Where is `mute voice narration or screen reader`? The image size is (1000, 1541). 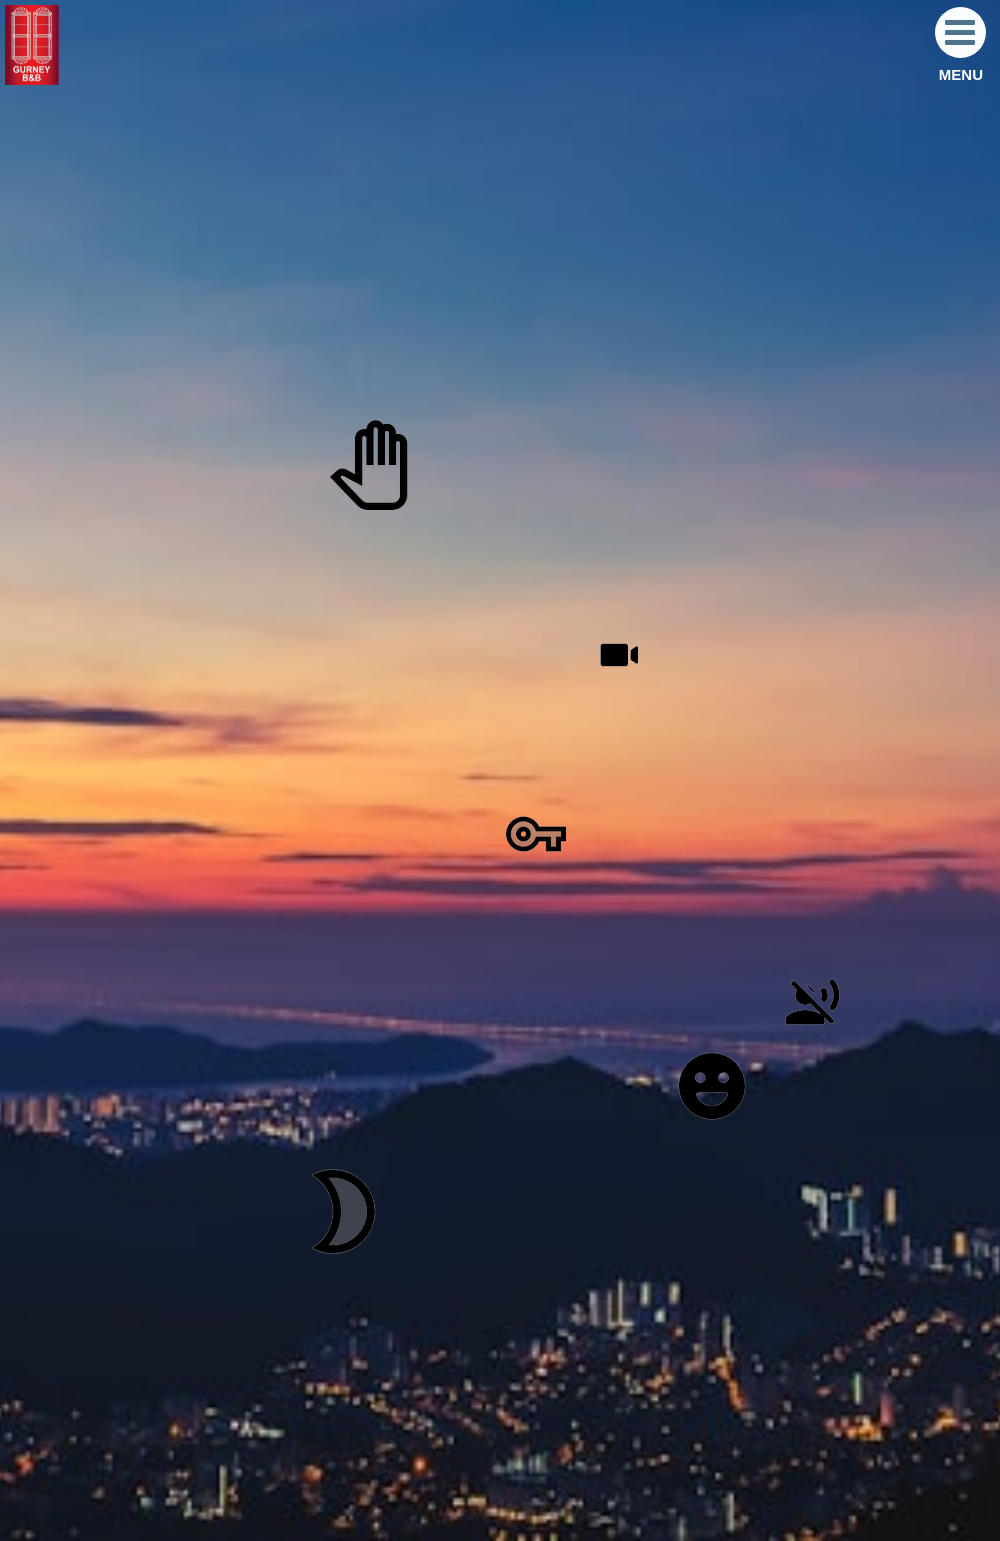 mute voice narration or screen reader is located at coordinates (812, 1002).